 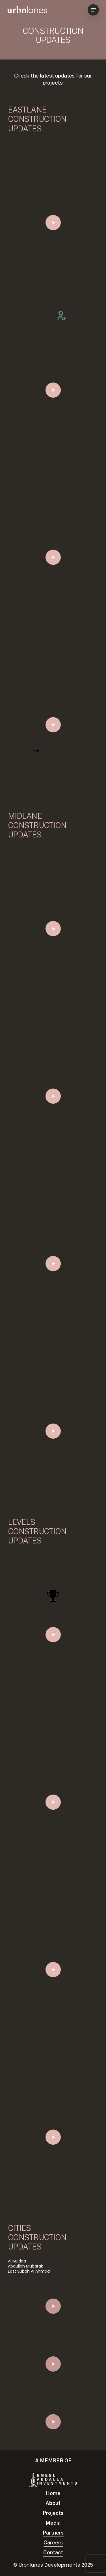 What do you see at coordinates (37, 751) in the screenshot?
I see `indicates a web link or URL` at bounding box center [37, 751].